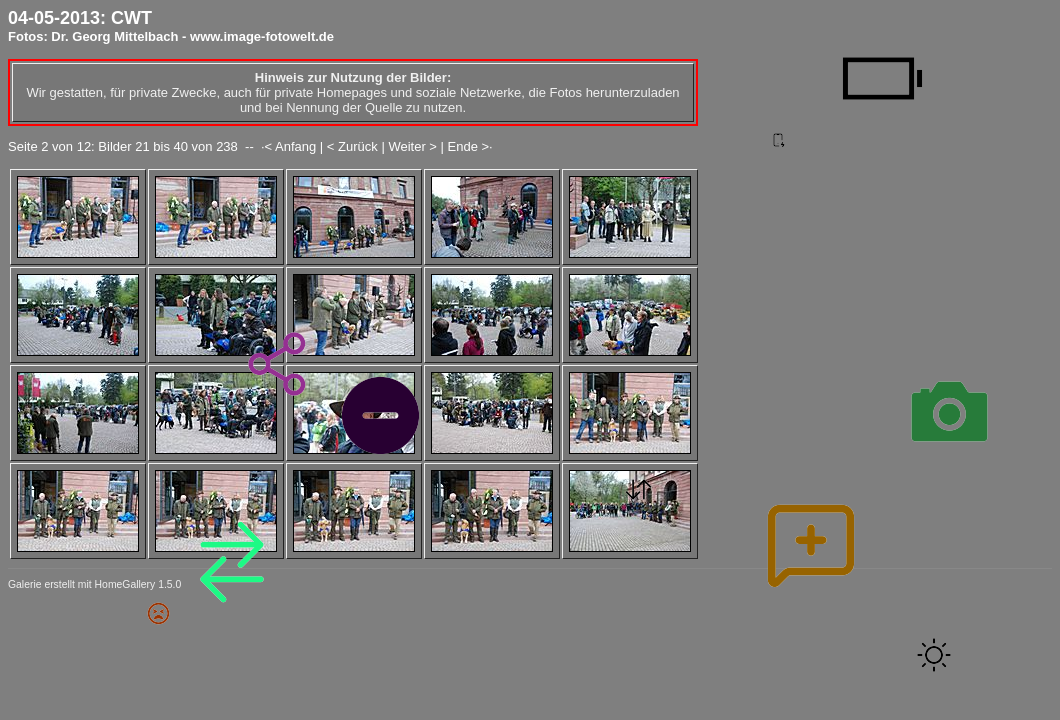 The image size is (1060, 720). What do you see at coordinates (158, 613) in the screenshot?
I see `indicates user fatigue or exhaustion status` at bounding box center [158, 613].